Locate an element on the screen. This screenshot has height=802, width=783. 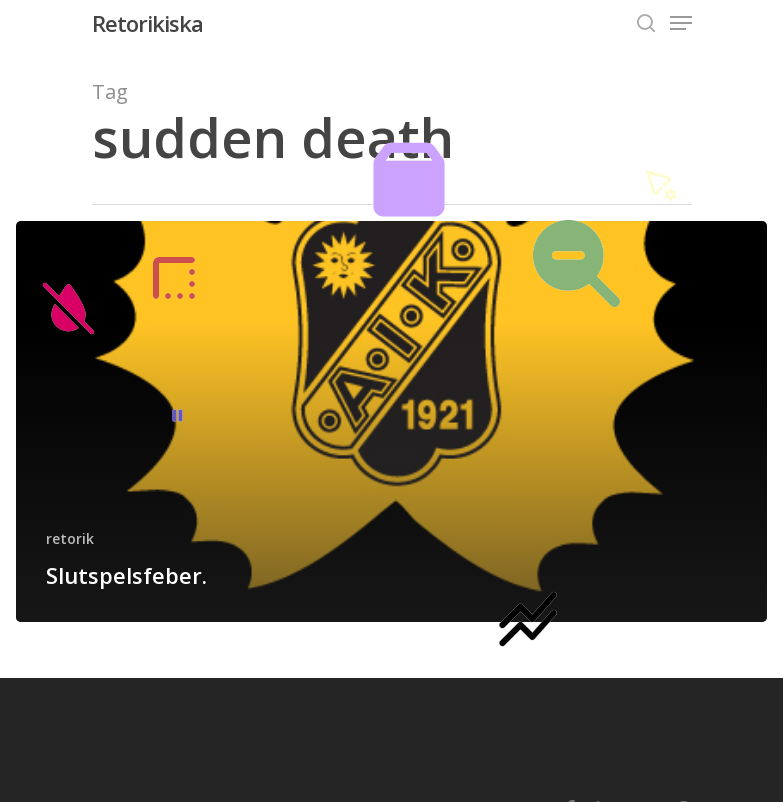
view package or shipment details is located at coordinates (409, 181).